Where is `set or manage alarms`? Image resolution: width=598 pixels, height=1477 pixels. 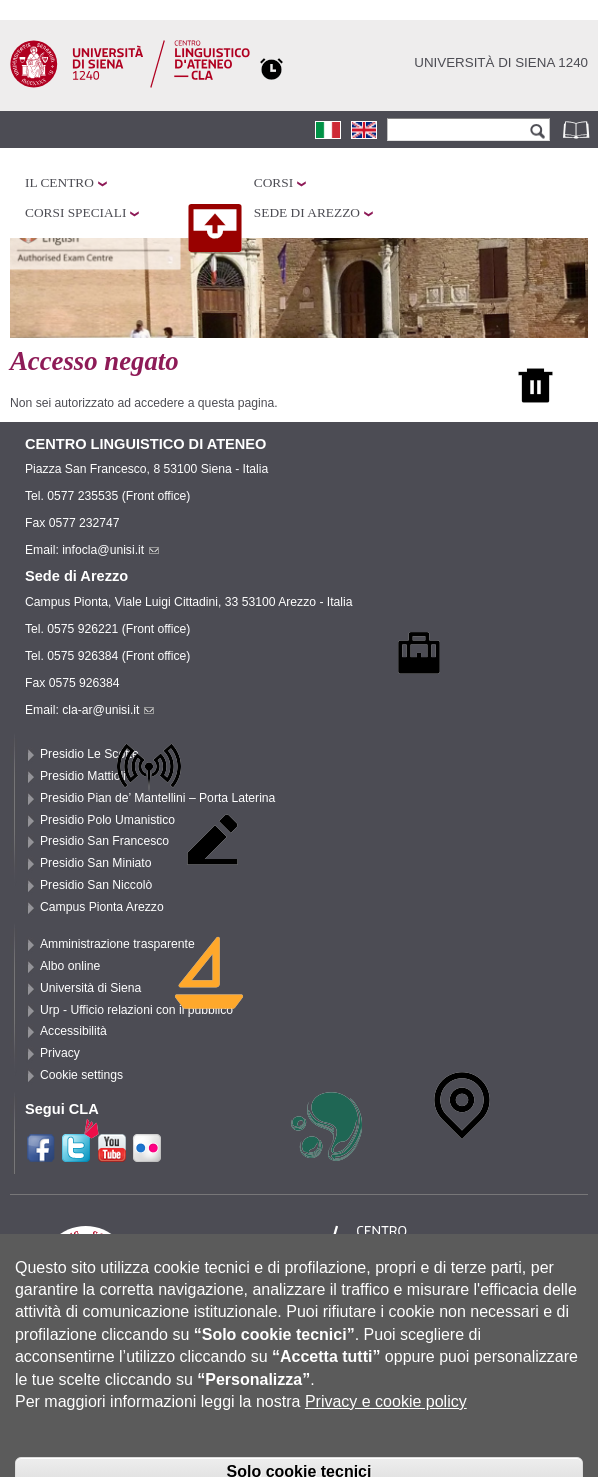
set or manage alarms is located at coordinates (271, 68).